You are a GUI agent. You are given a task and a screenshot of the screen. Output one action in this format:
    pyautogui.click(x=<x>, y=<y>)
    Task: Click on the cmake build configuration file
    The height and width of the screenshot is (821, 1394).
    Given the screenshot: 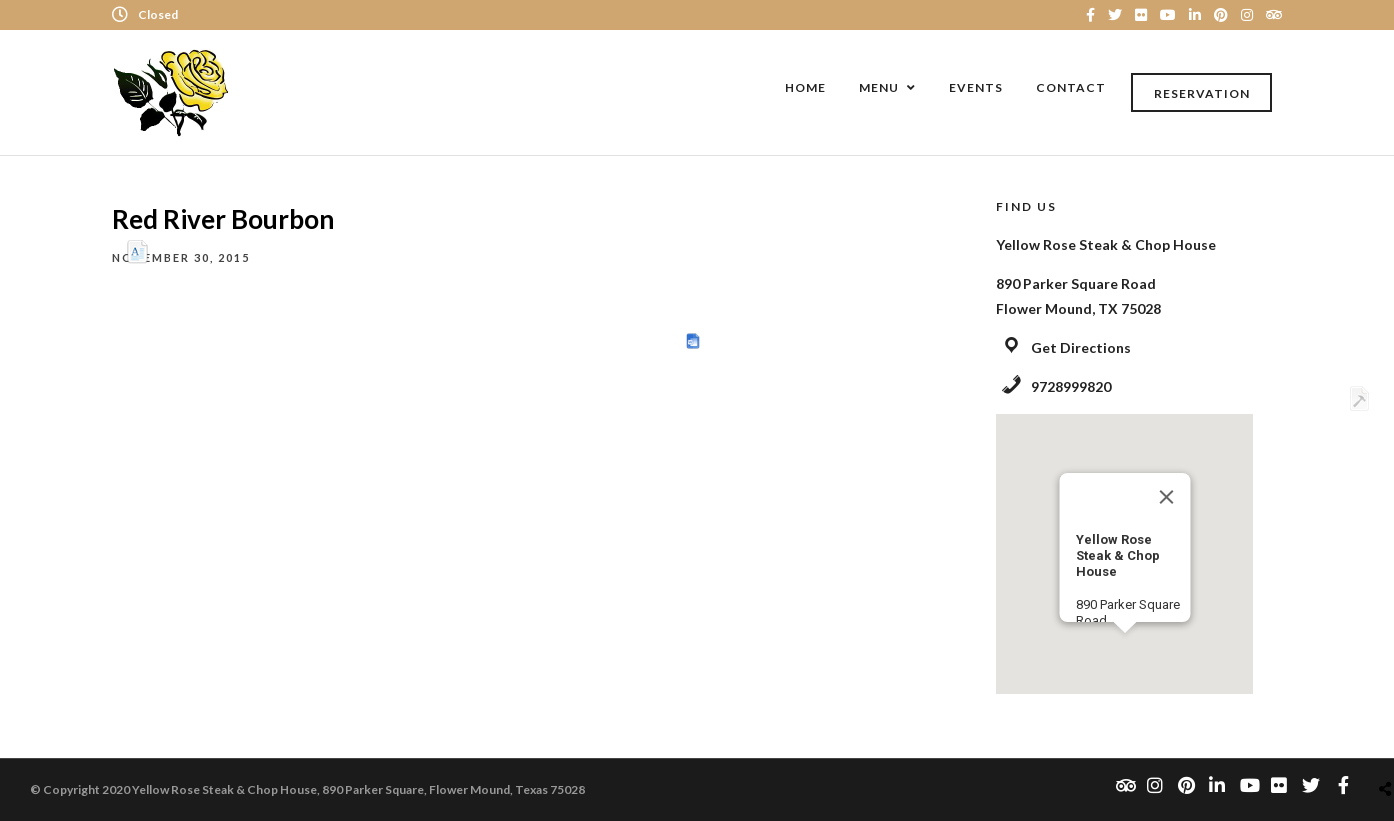 What is the action you would take?
    pyautogui.click(x=1359, y=398)
    